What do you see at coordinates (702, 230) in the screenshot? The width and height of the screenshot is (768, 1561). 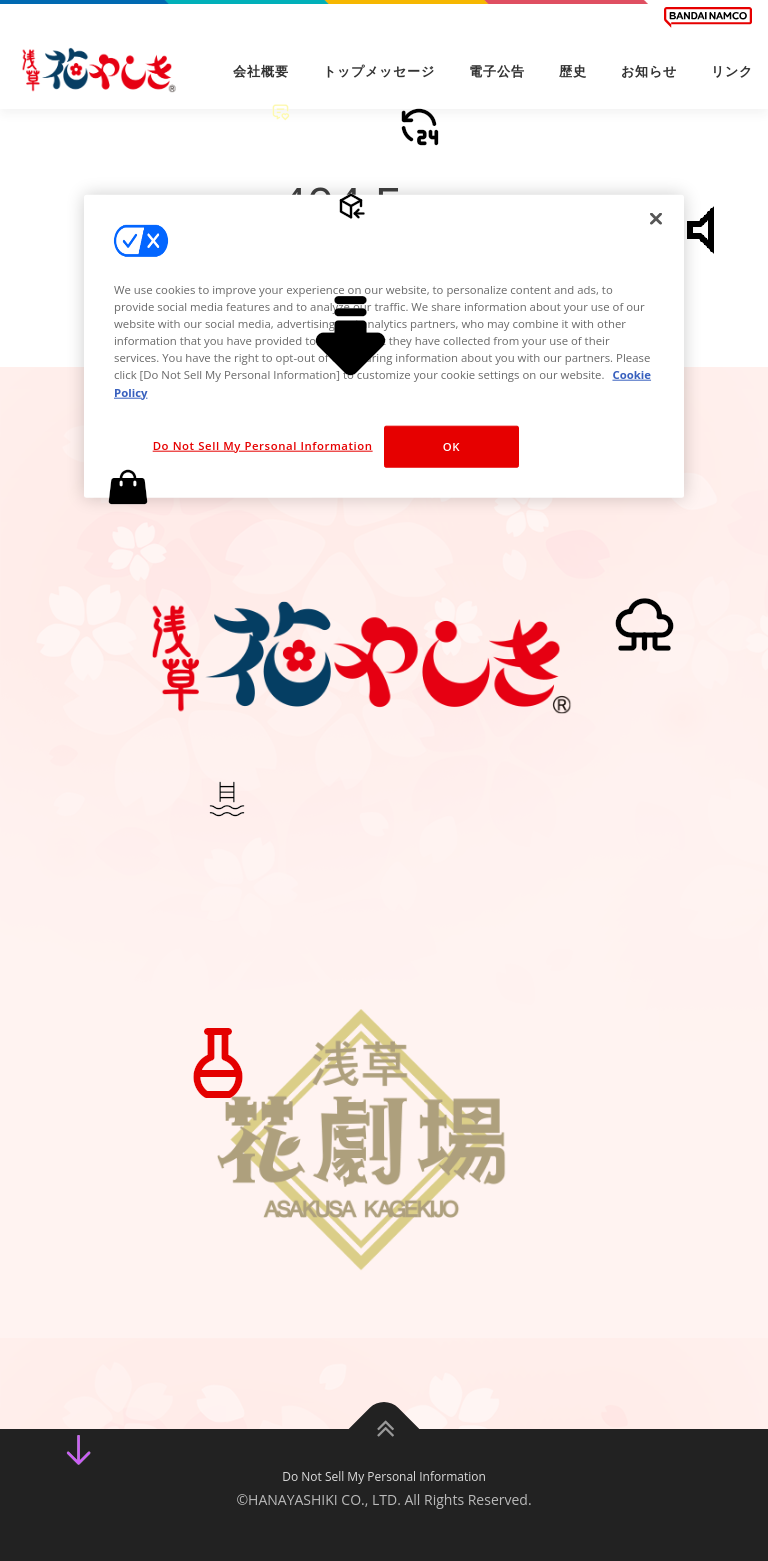 I see `mute audio or sound output` at bounding box center [702, 230].